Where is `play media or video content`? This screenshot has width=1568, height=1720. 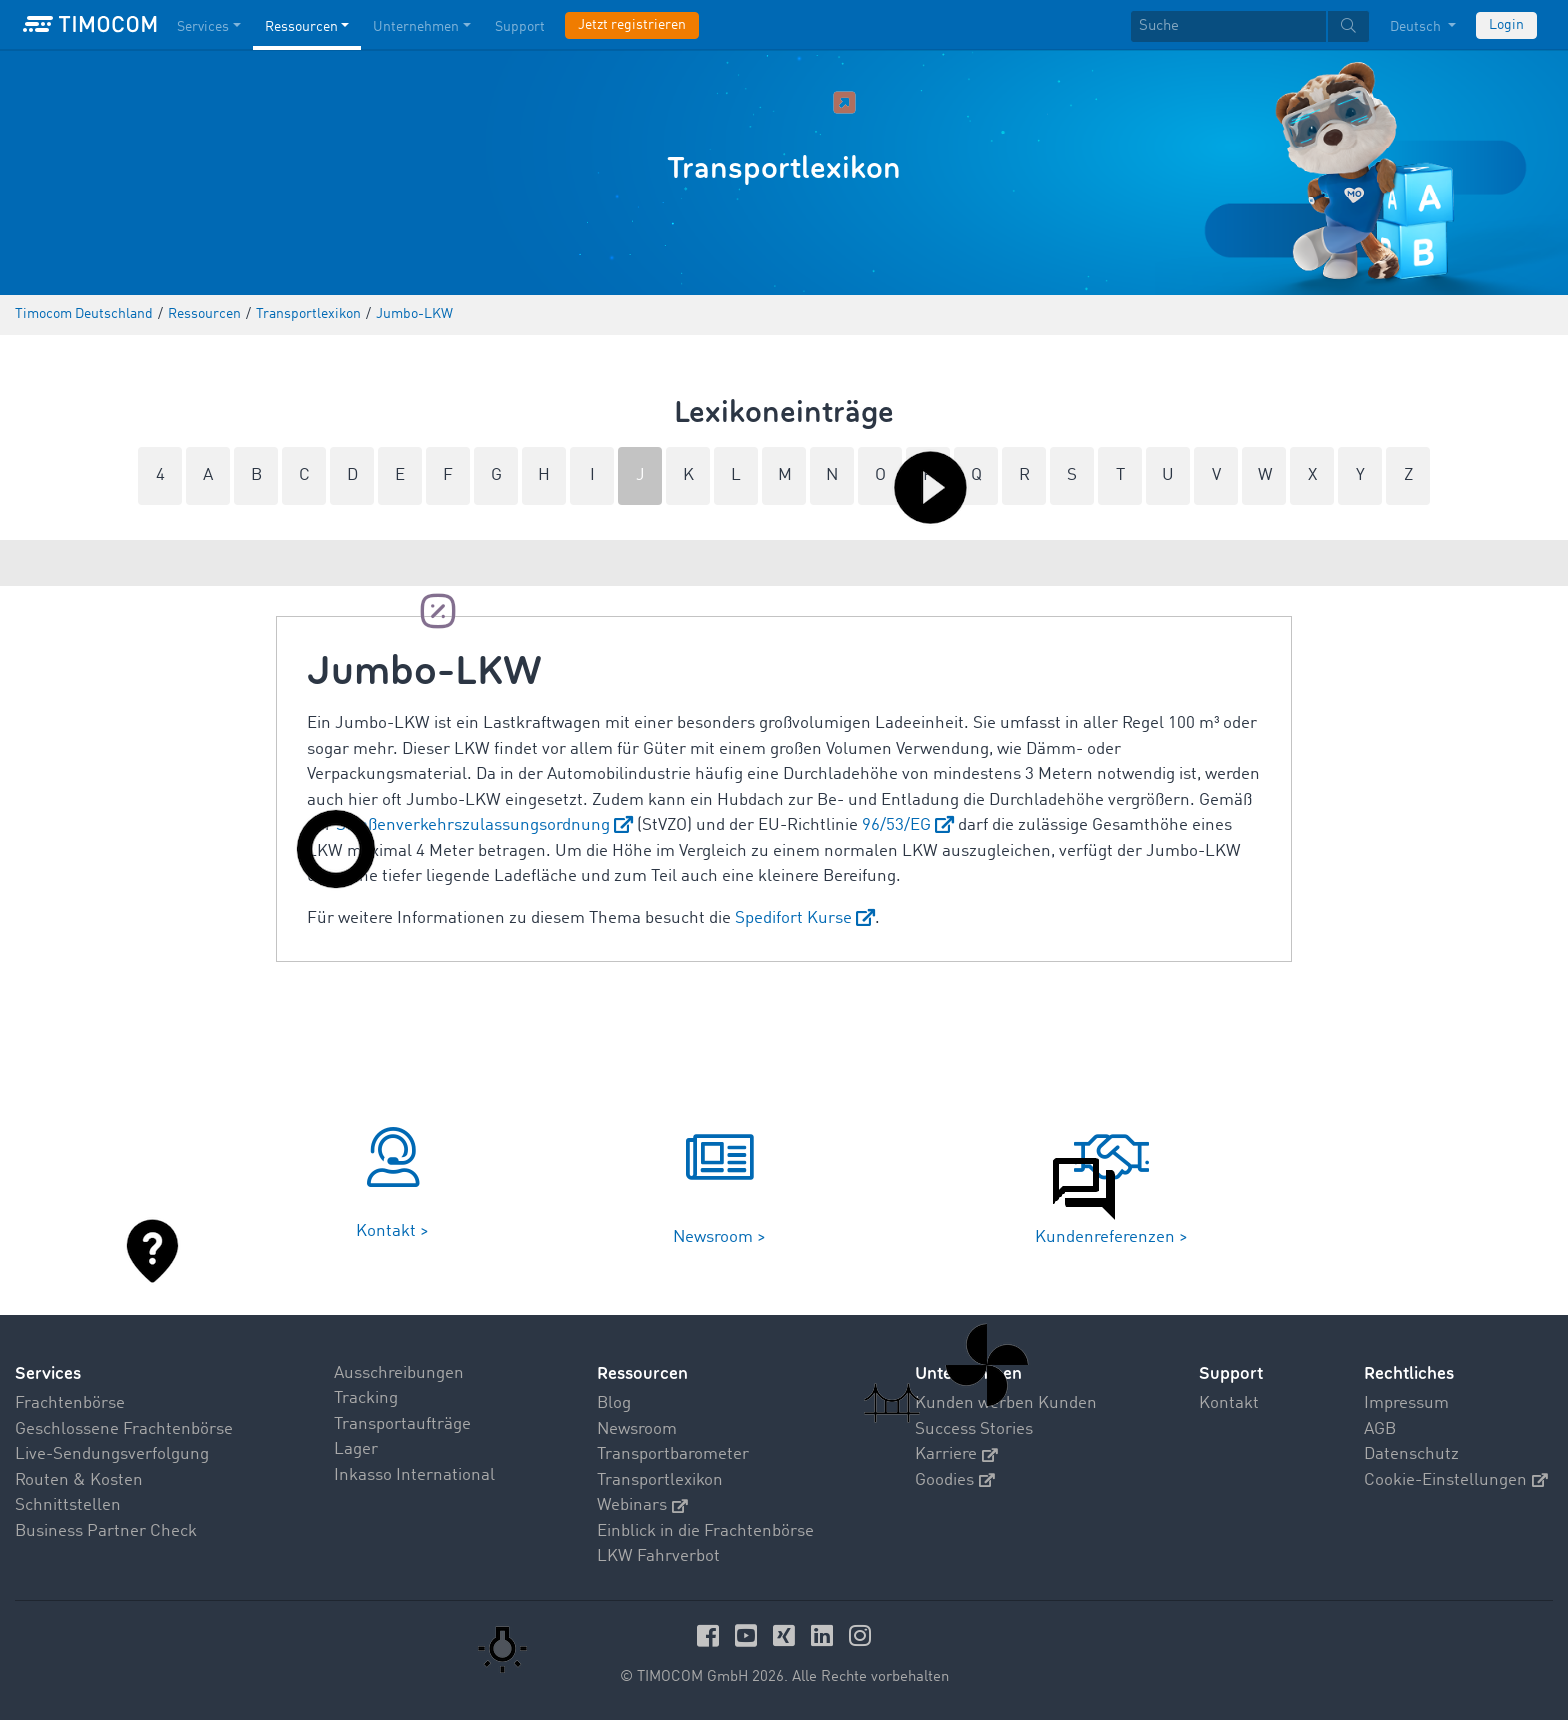 play media or video content is located at coordinates (930, 487).